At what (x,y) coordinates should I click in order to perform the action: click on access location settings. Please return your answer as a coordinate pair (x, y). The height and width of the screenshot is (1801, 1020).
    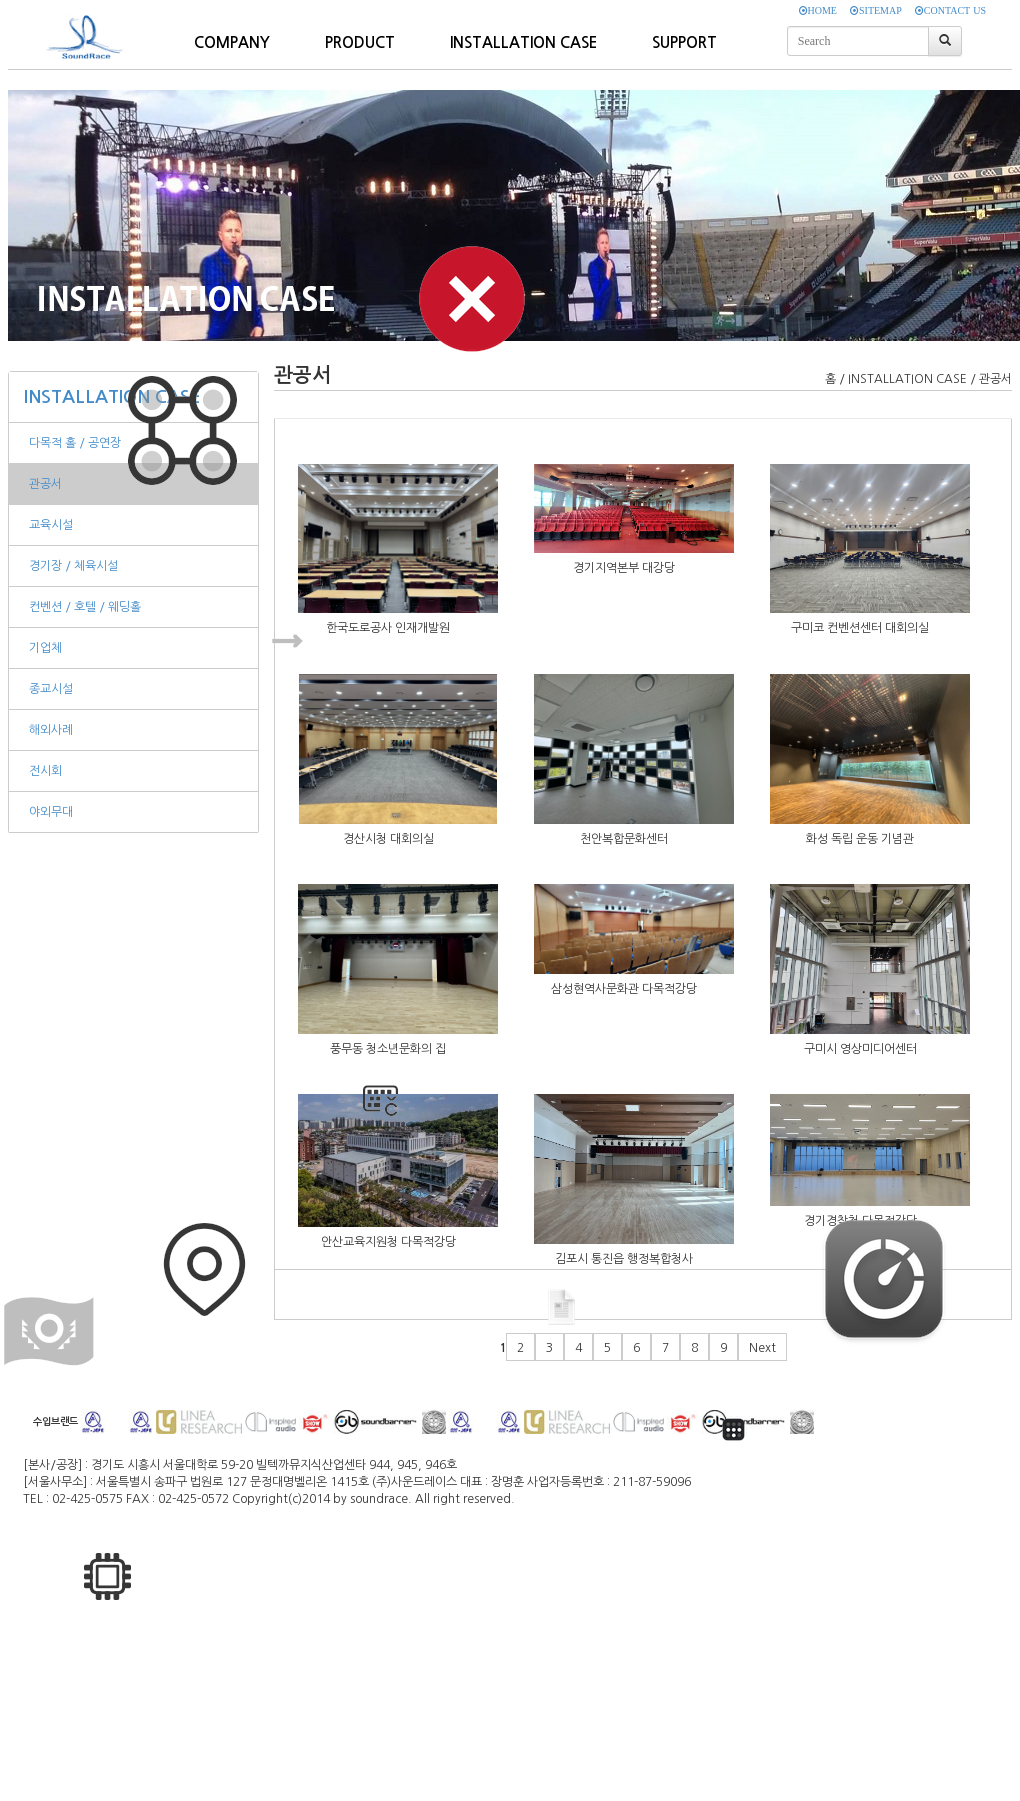
    Looking at the image, I should click on (204, 1269).